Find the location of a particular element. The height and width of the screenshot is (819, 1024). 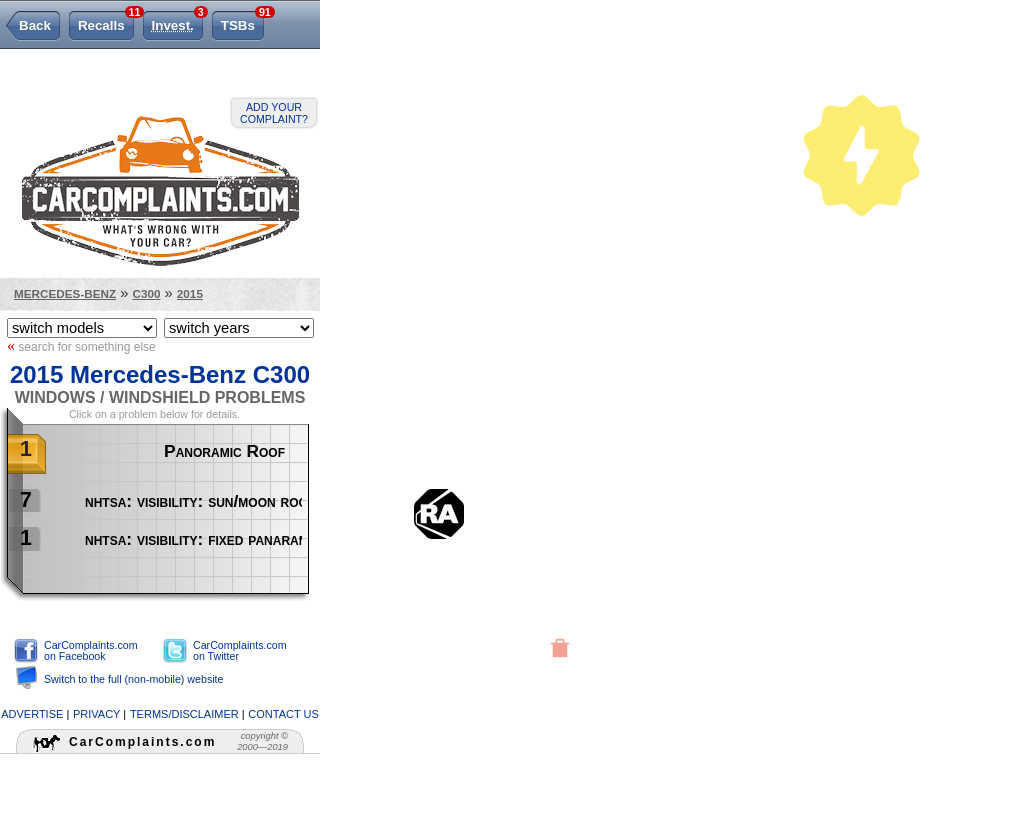

open the fueler app is located at coordinates (861, 155).